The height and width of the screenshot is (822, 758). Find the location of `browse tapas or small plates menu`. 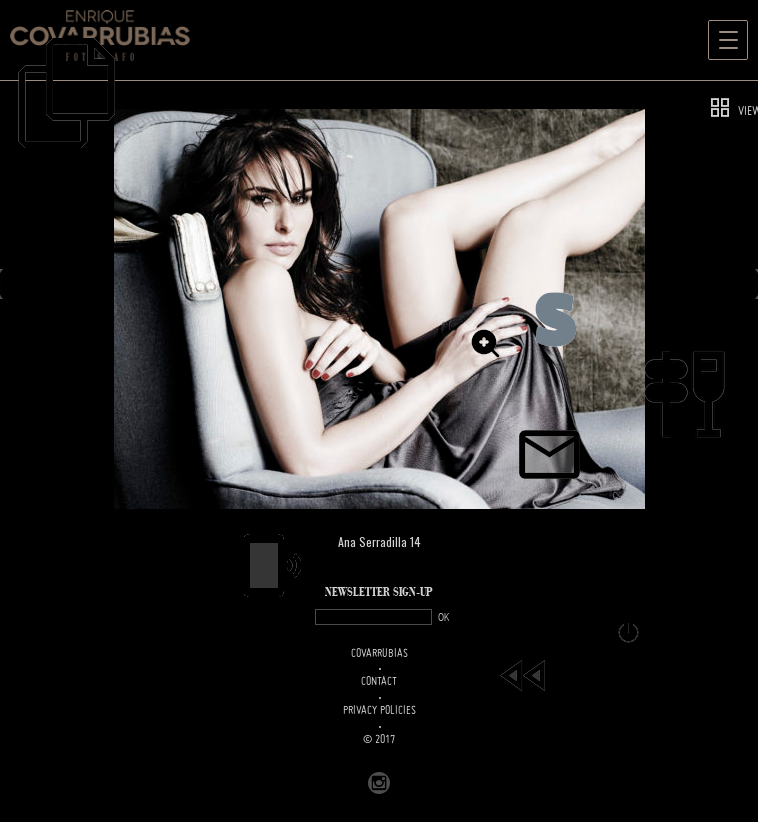

browse tapas or small plates menu is located at coordinates (685, 394).